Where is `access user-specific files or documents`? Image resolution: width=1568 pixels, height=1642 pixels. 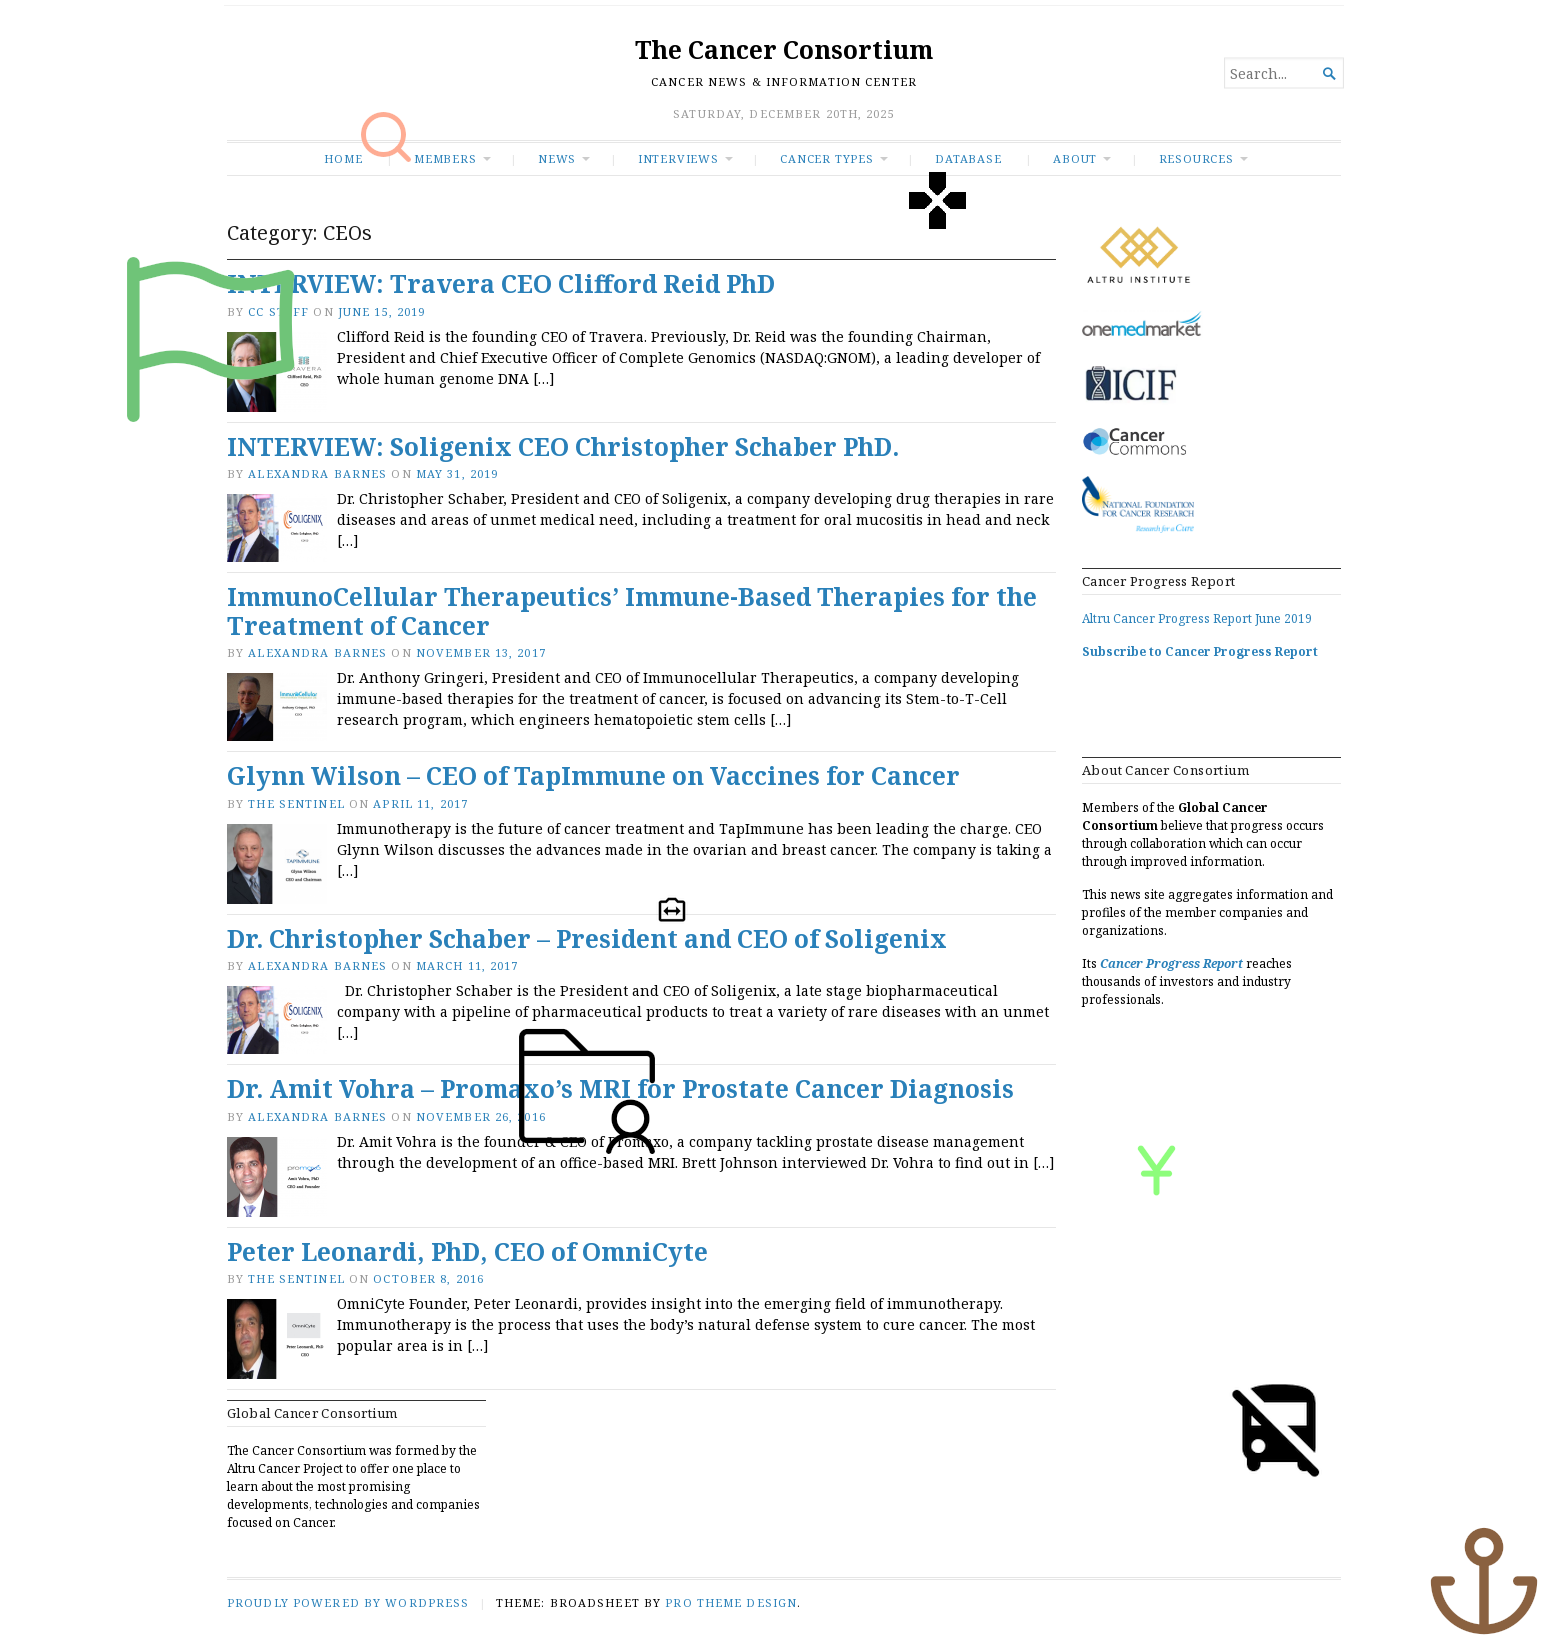 access user-specific files or documents is located at coordinates (587, 1086).